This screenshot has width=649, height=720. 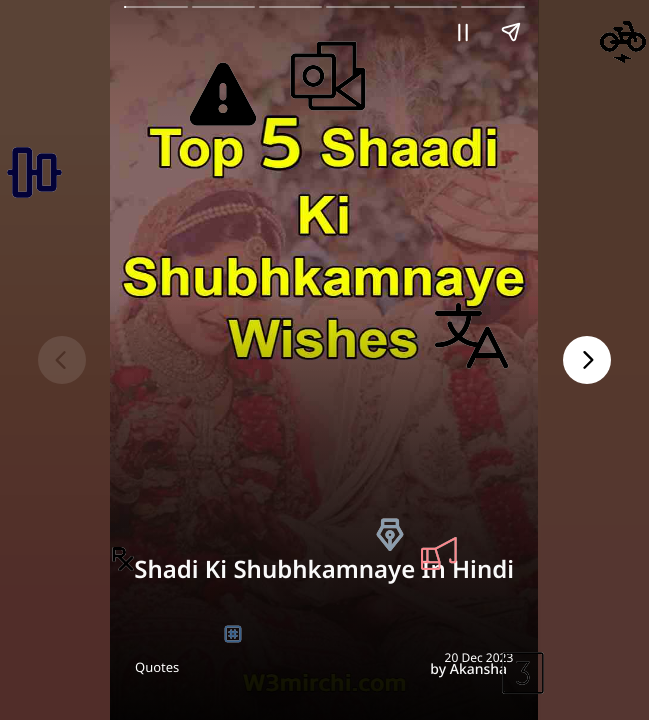 I want to click on view prescription details, so click(x=123, y=559).